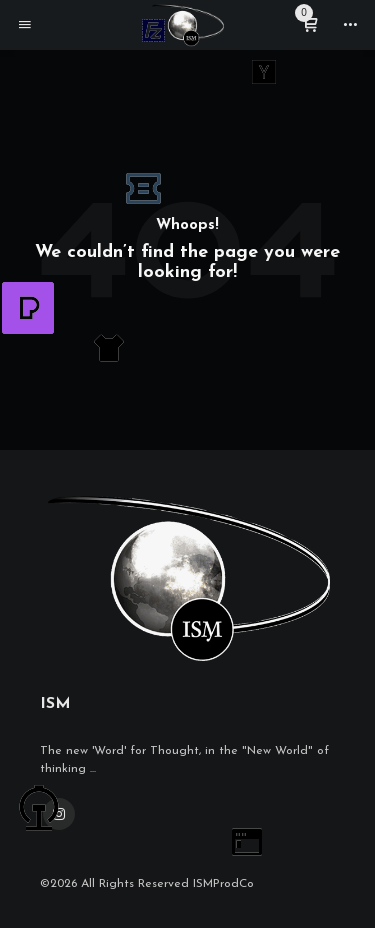 The image size is (375, 928). I want to click on open the Pexels app or website, so click(28, 308).